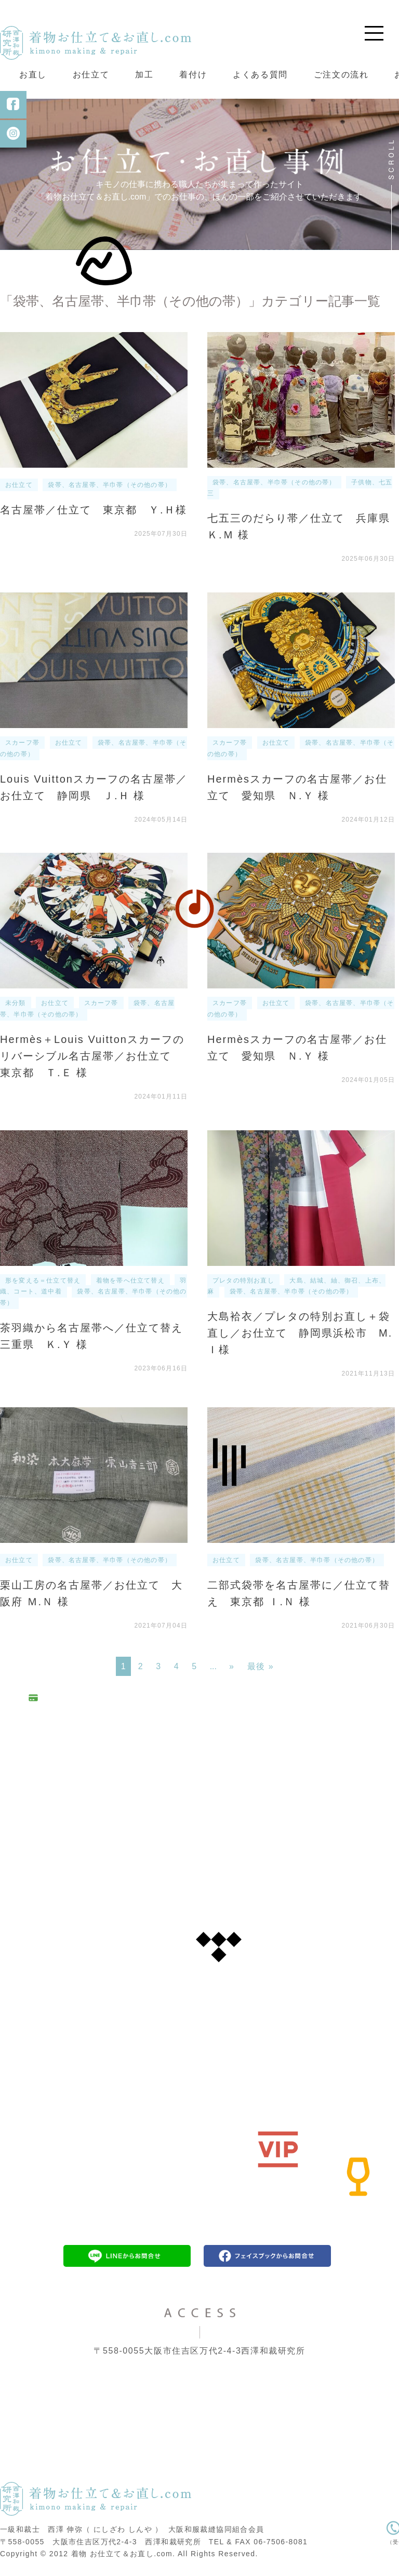 Image resolution: width=399 pixels, height=2576 pixels. I want to click on the mandalorian logo from star wars, so click(161, 961).